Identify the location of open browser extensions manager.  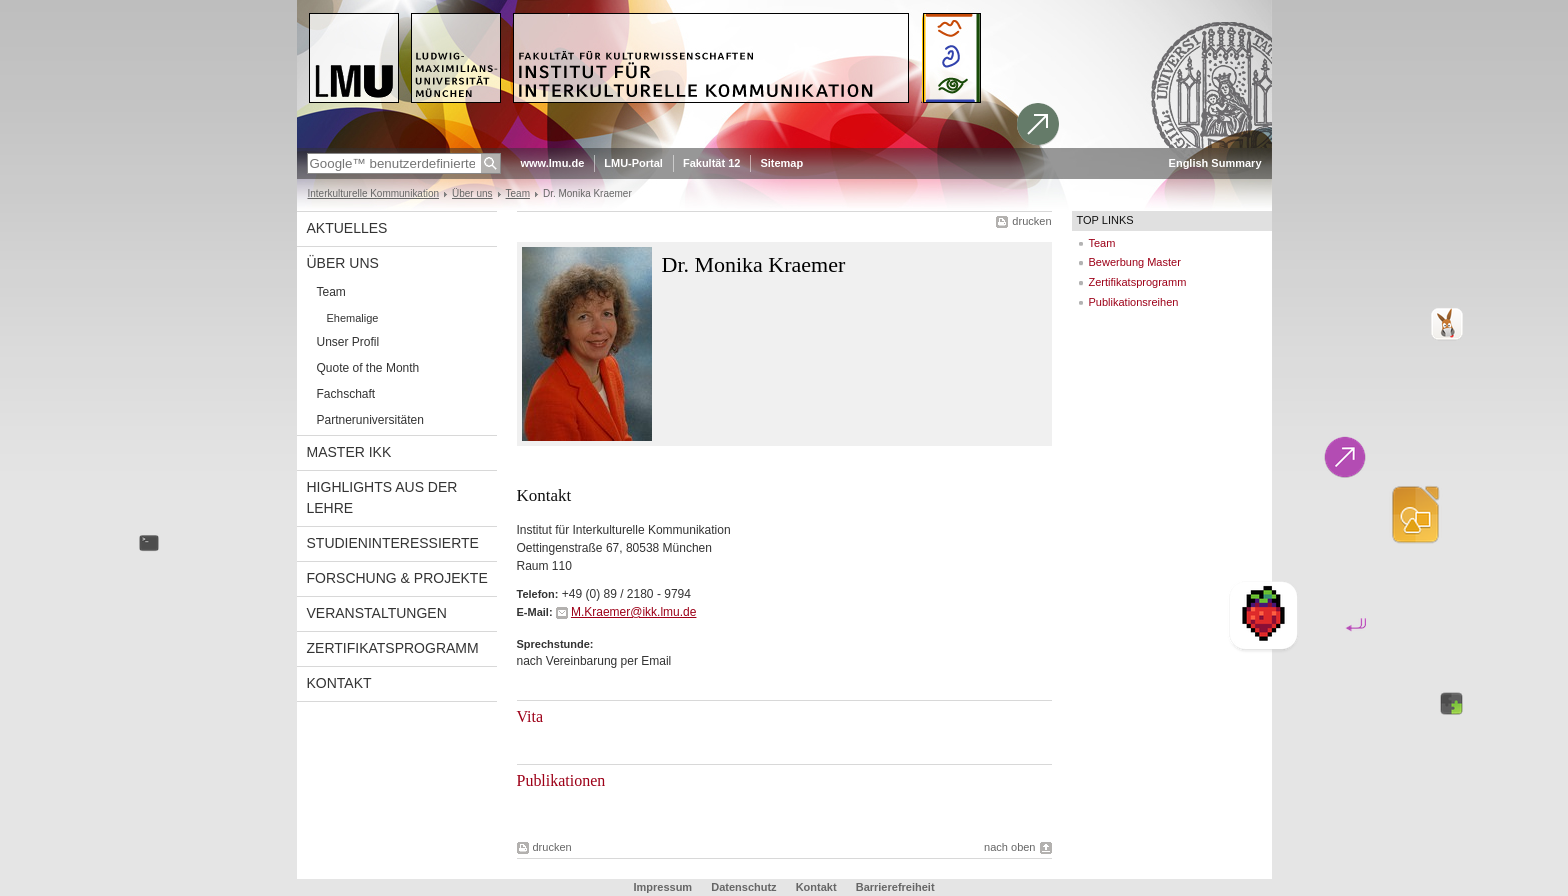
(1451, 703).